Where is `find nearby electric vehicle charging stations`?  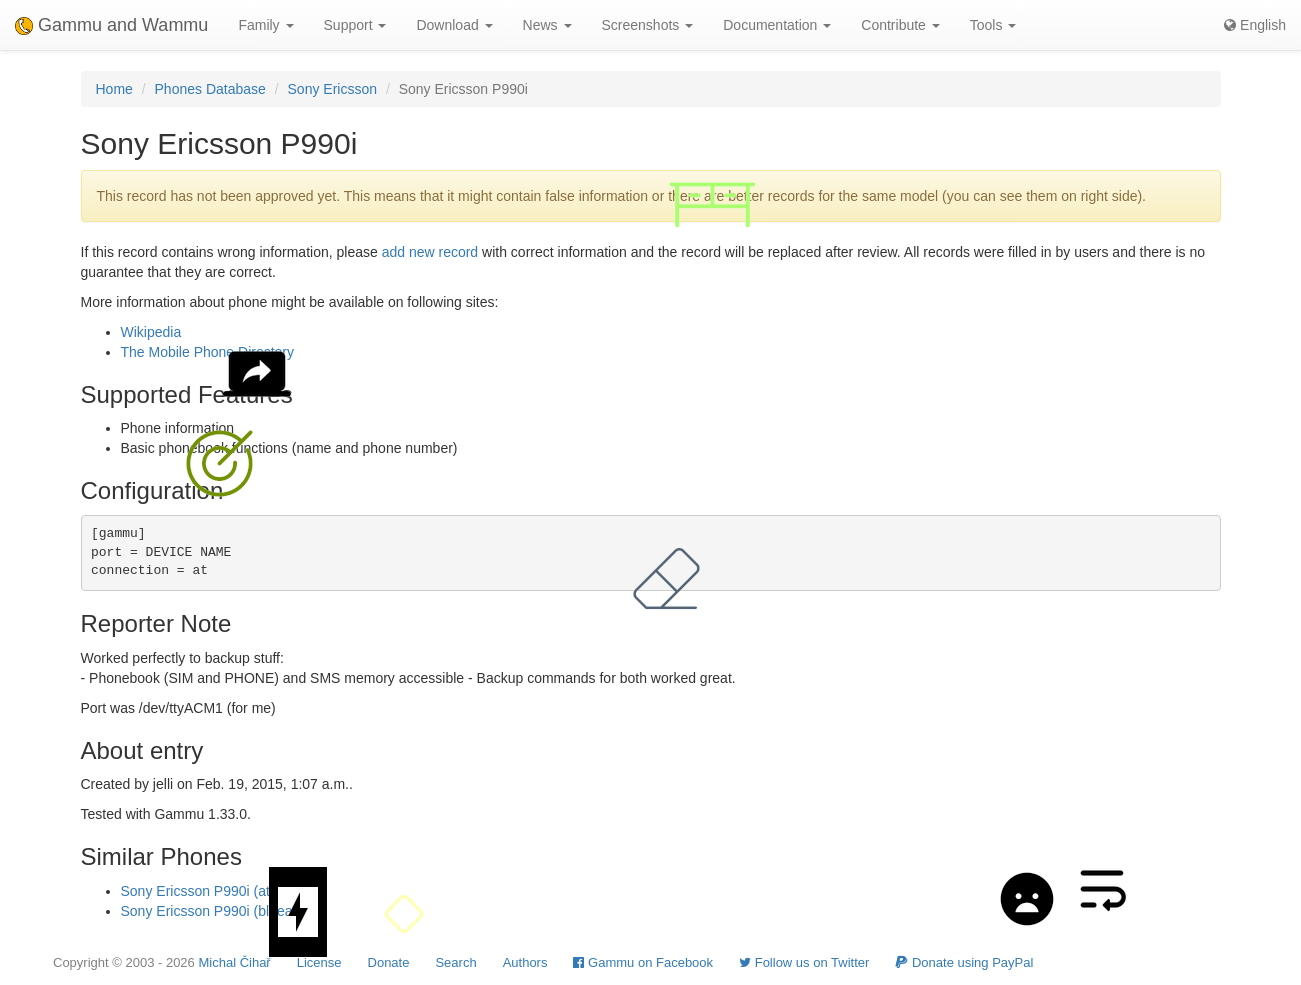 find nearby electric vehicle charging stations is located at coordinates (298, 912).